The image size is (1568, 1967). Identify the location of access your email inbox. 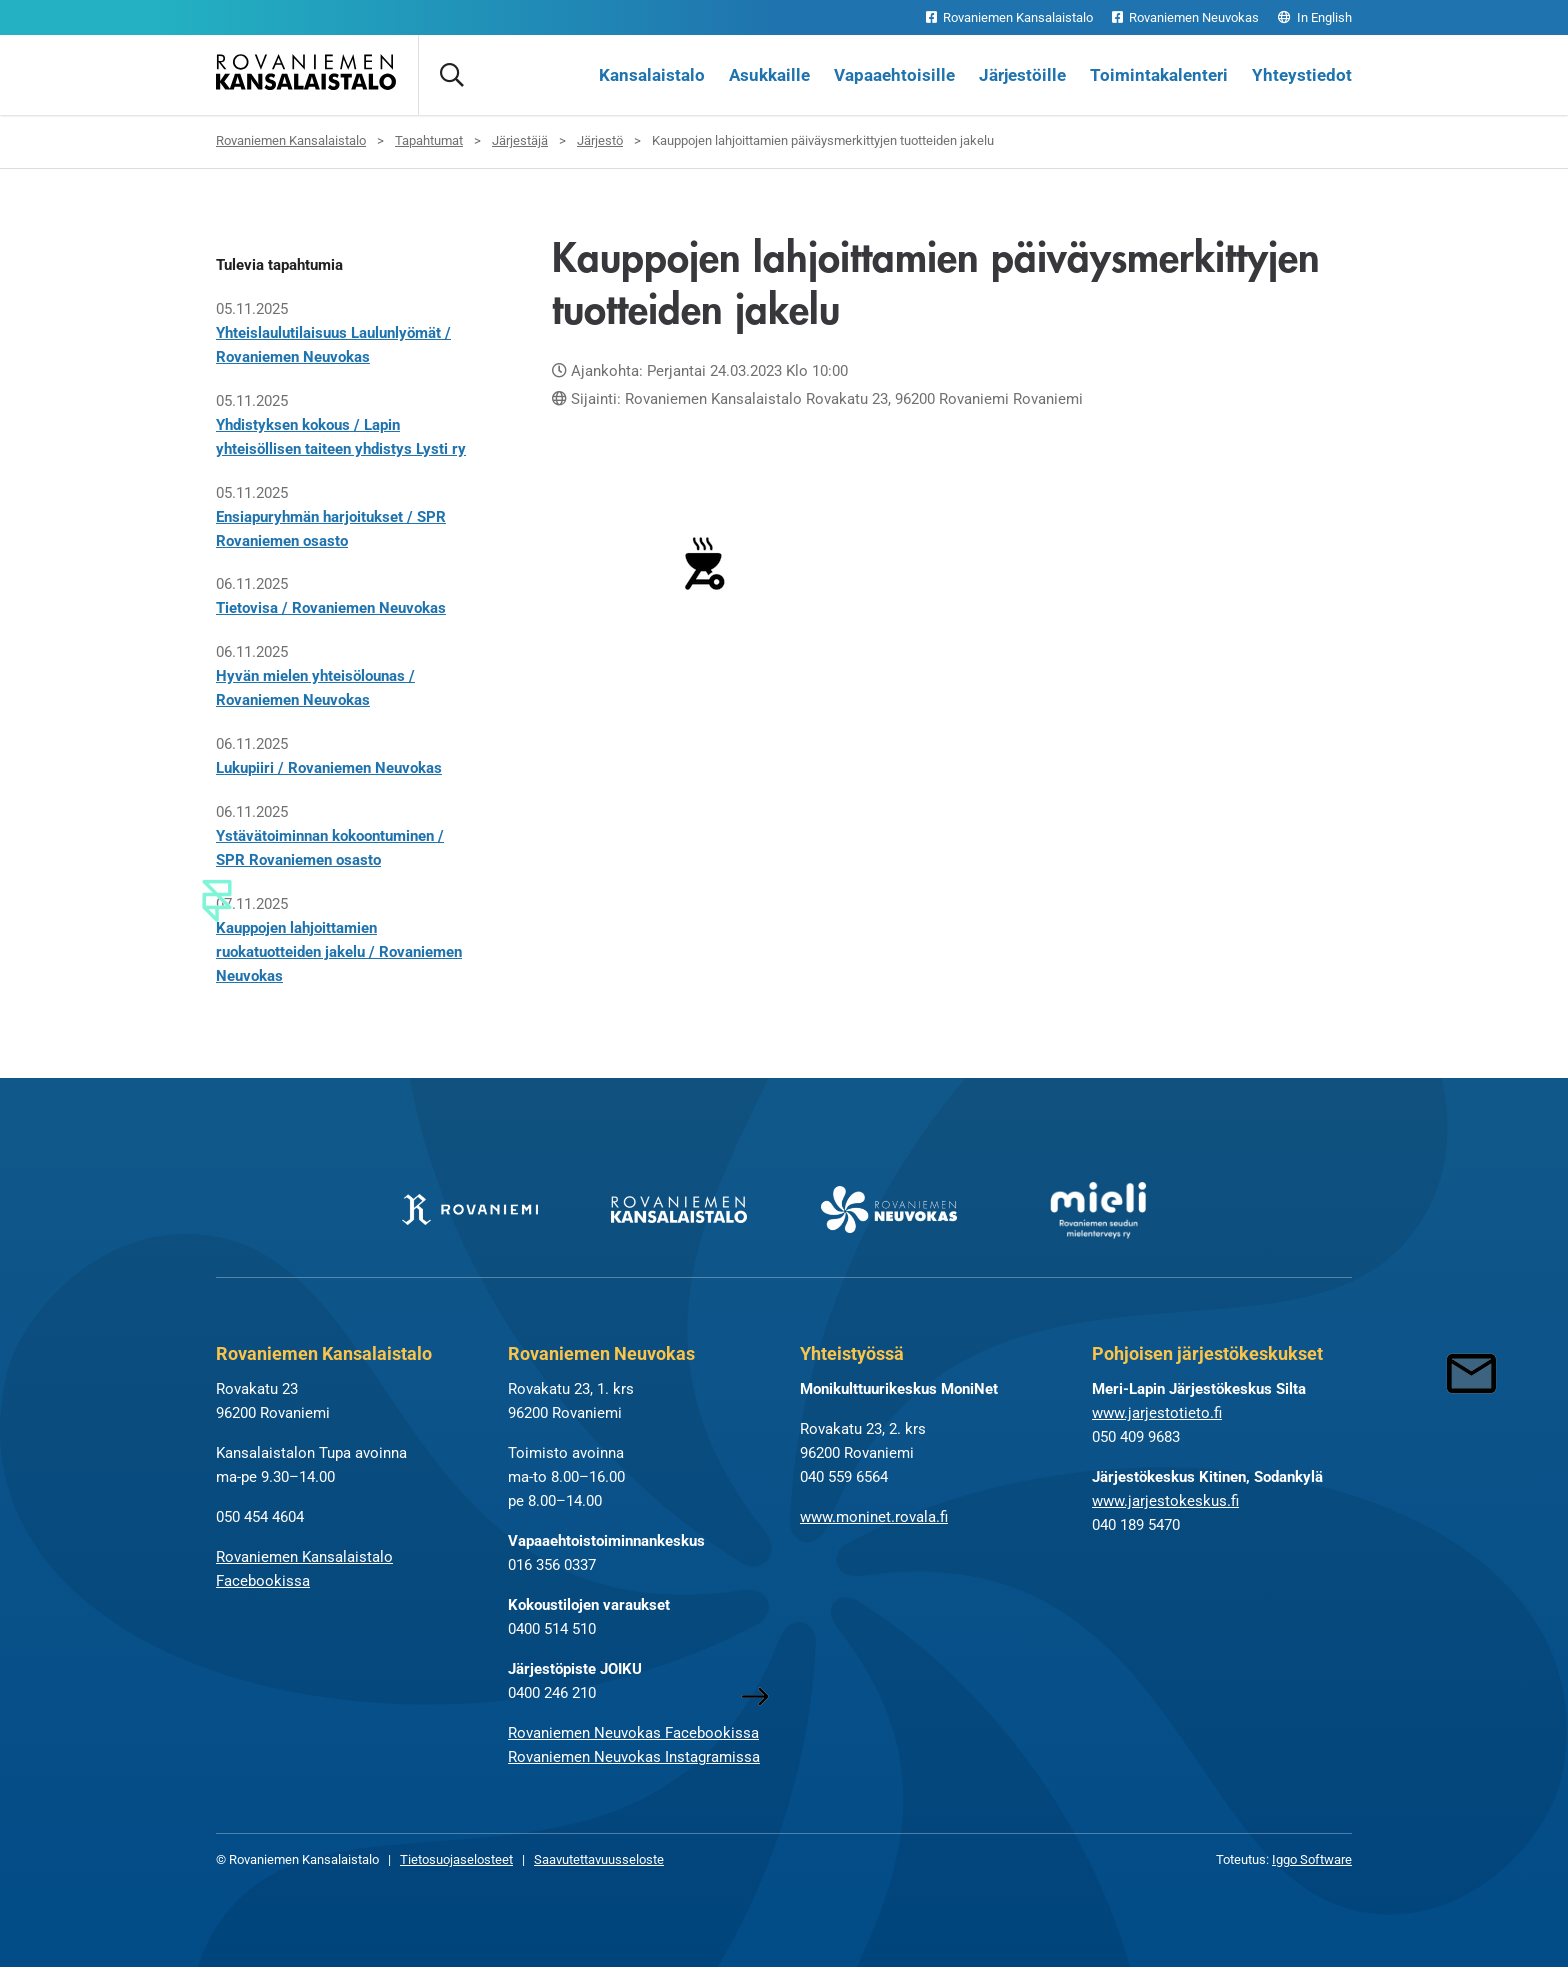
(1471, 1373).